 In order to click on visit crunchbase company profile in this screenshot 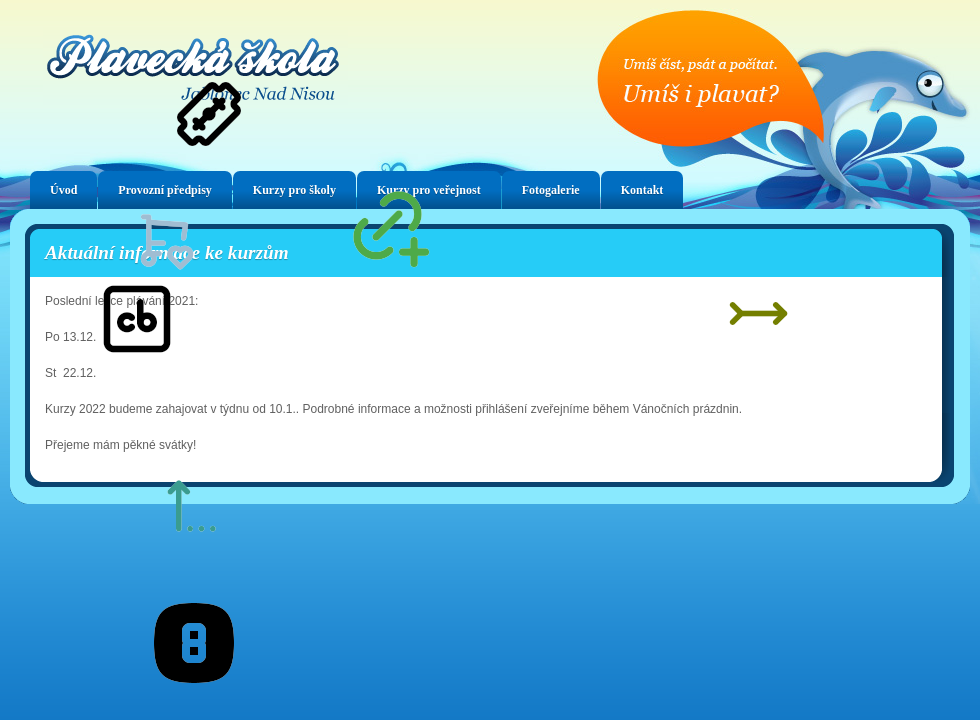, I will do `click(137, 319)`.